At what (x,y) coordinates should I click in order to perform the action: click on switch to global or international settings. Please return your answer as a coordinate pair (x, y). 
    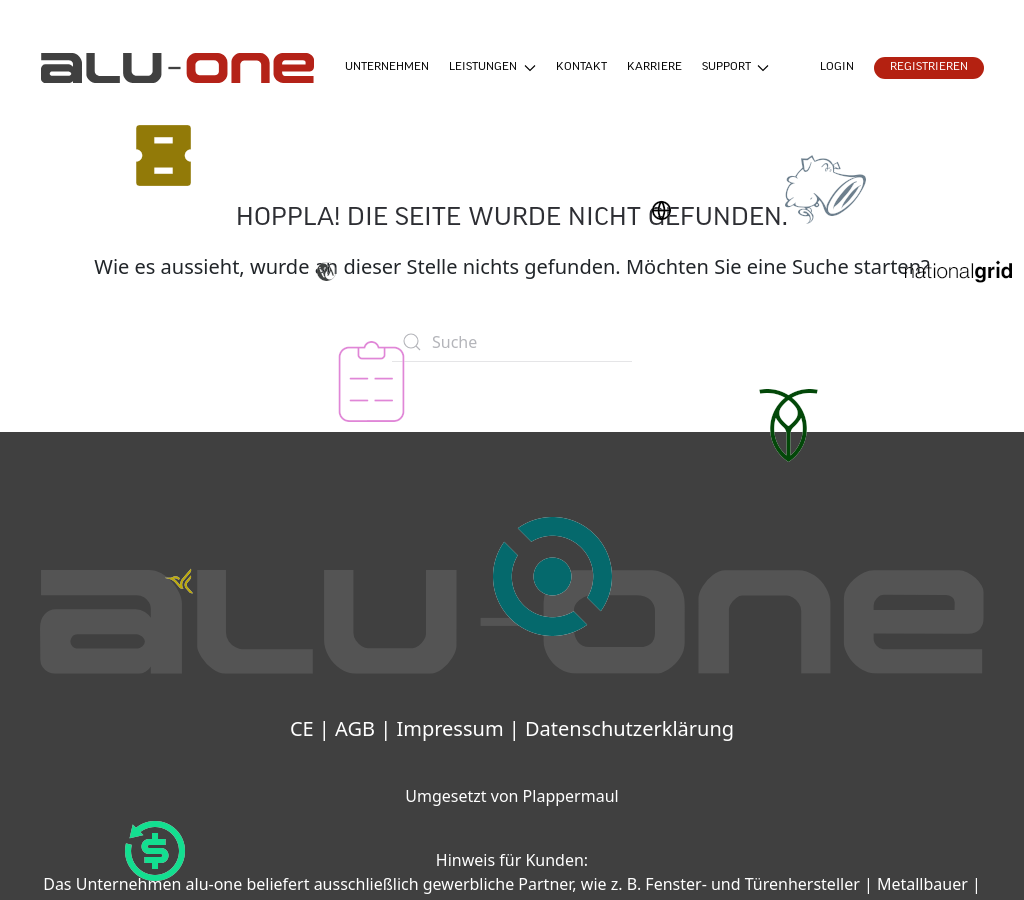
    Looking at the image, I should click on (661, 210).